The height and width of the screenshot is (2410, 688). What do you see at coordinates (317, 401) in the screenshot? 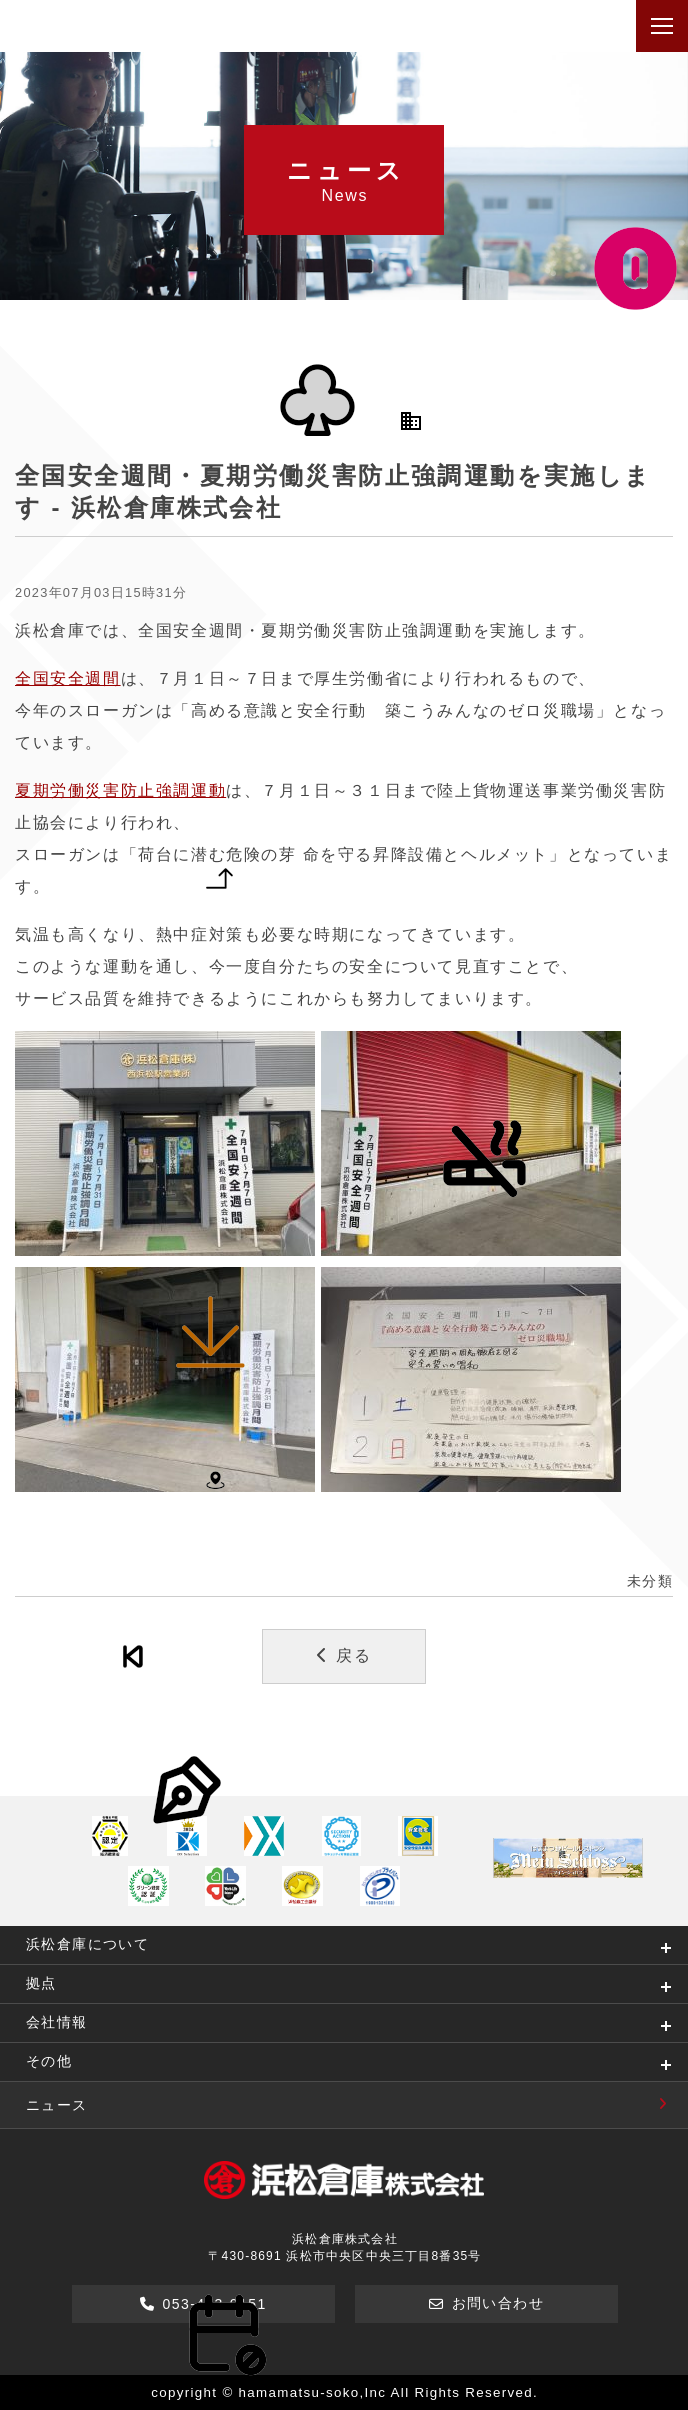
I see `represents the clubs suit in a card game` at bounding box center [317, 401].